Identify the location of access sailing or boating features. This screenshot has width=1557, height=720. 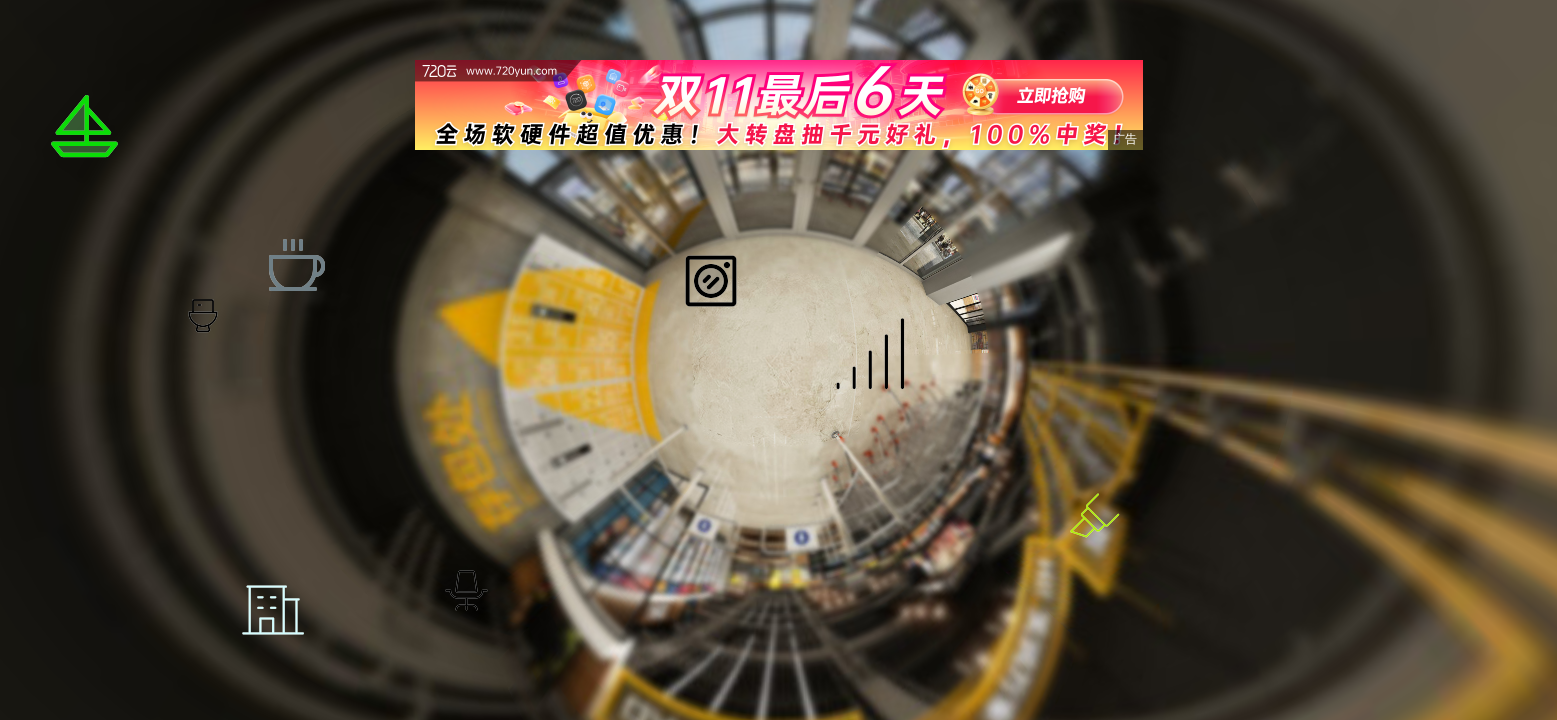
(84, 130).